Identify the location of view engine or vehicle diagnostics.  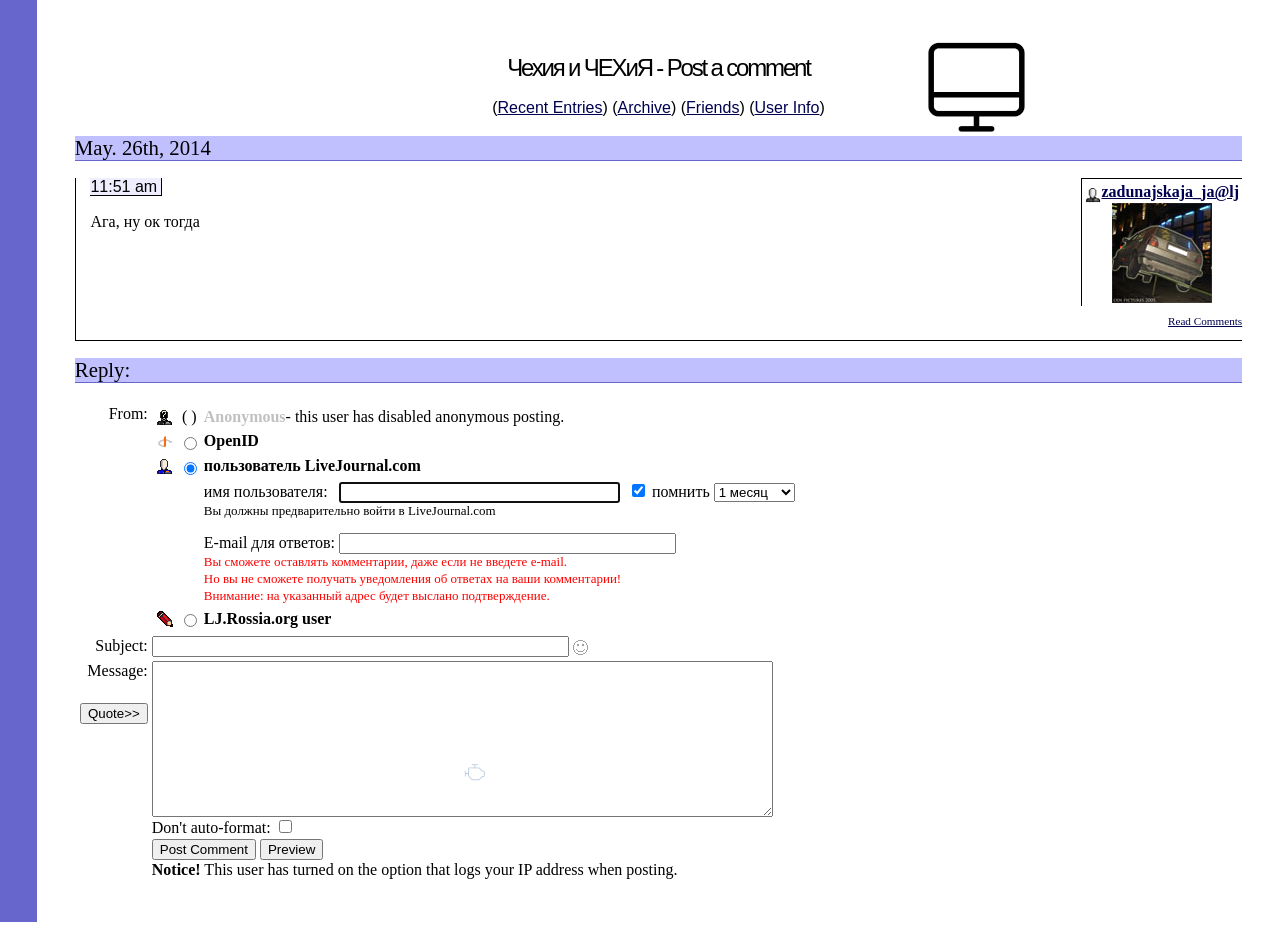
(474, 772).